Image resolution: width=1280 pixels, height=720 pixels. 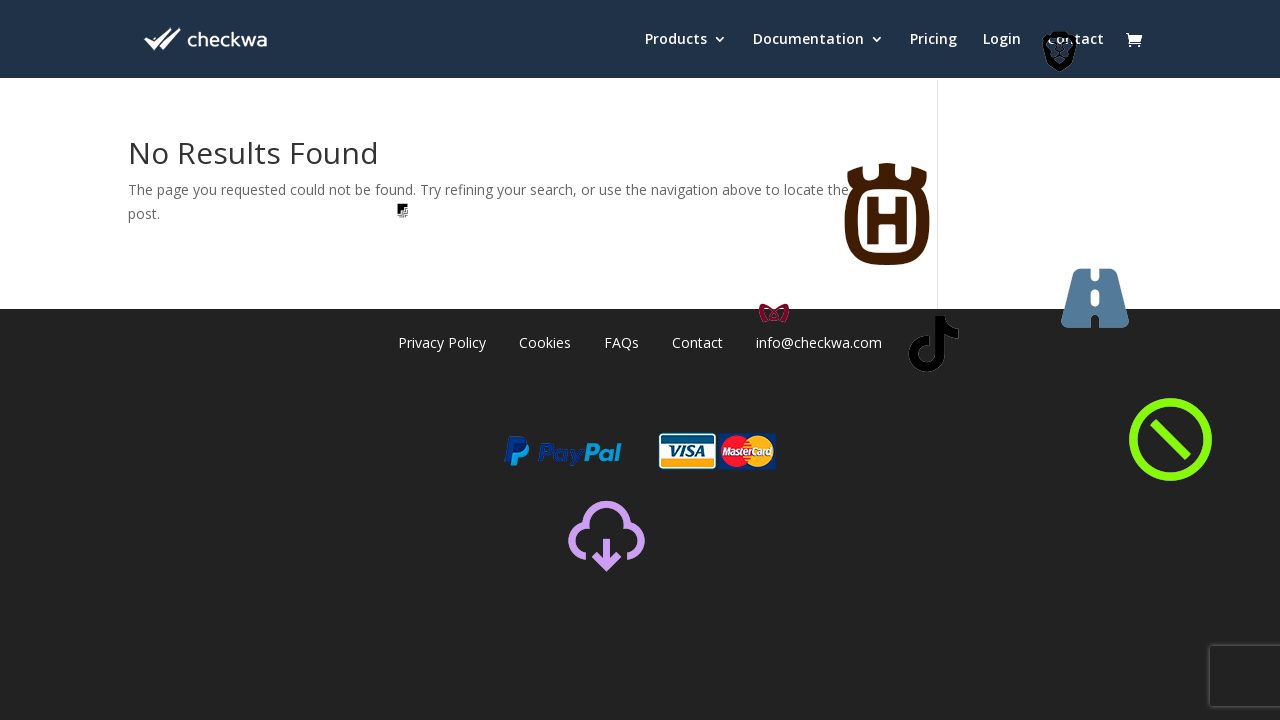 What do you see at coordinates (402, 210) in the screenshot?
I see `firstdraft logo` at bounding box center [402, 210].